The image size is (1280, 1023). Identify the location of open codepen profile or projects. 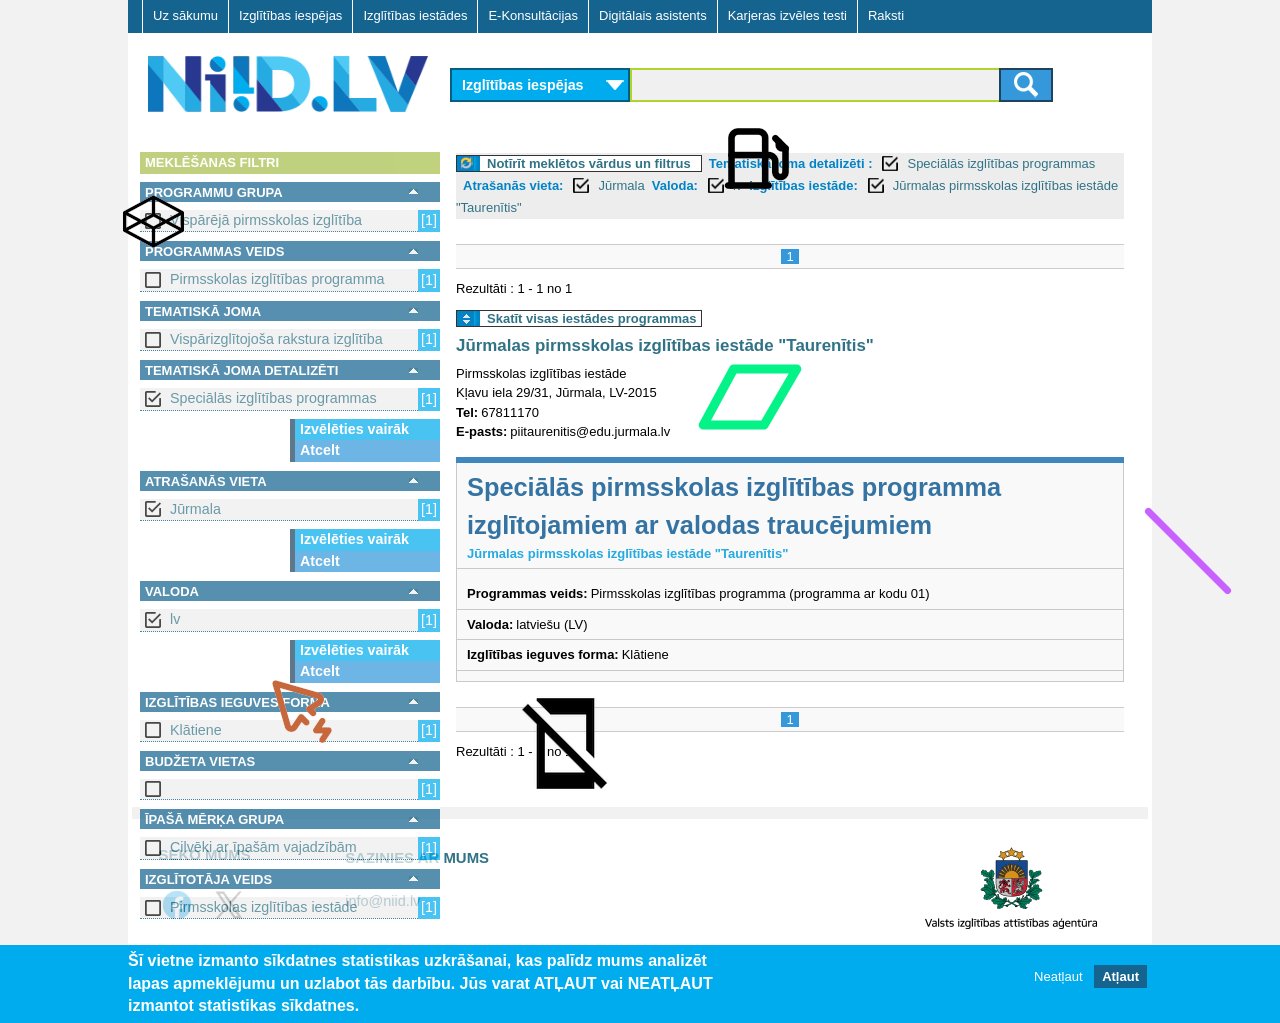
(153, 221).